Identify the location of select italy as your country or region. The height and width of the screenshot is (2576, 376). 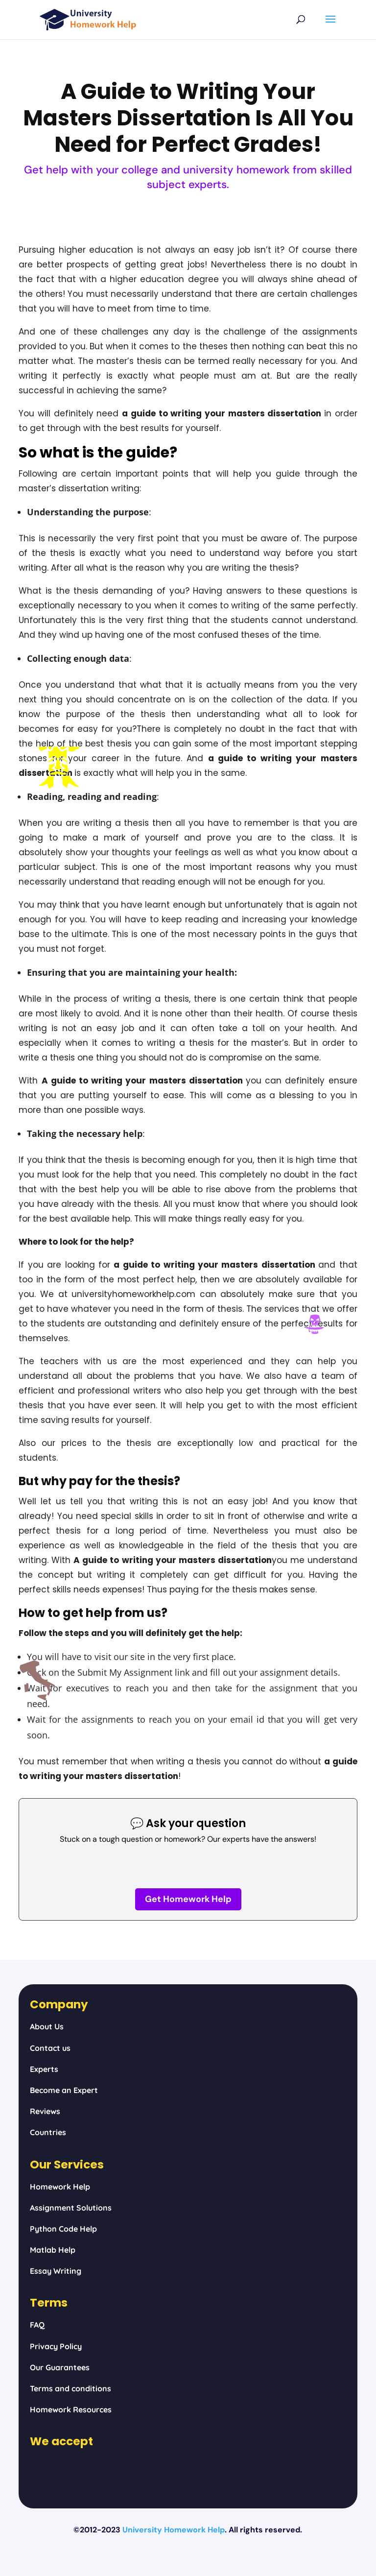
(37, 1680).